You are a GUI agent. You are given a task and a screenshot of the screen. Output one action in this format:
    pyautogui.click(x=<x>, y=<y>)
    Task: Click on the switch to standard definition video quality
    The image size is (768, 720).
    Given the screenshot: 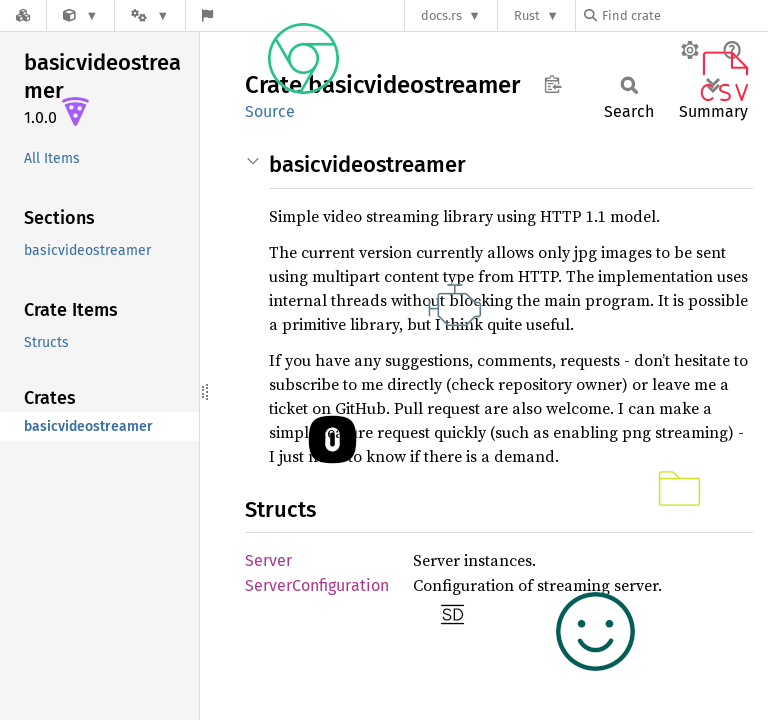 What is the action you would take?
    pyautogui.click(x=452, y=614)
    